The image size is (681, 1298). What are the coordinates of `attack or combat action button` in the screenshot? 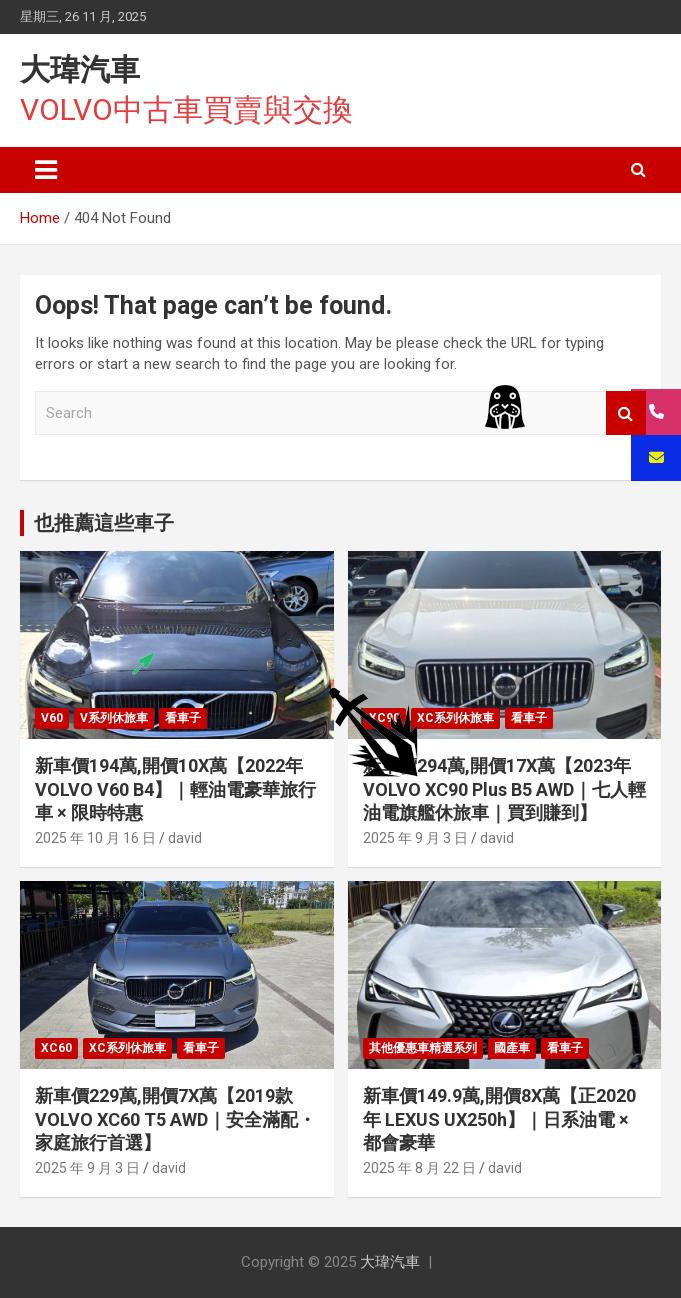 It's located at (373, 732).